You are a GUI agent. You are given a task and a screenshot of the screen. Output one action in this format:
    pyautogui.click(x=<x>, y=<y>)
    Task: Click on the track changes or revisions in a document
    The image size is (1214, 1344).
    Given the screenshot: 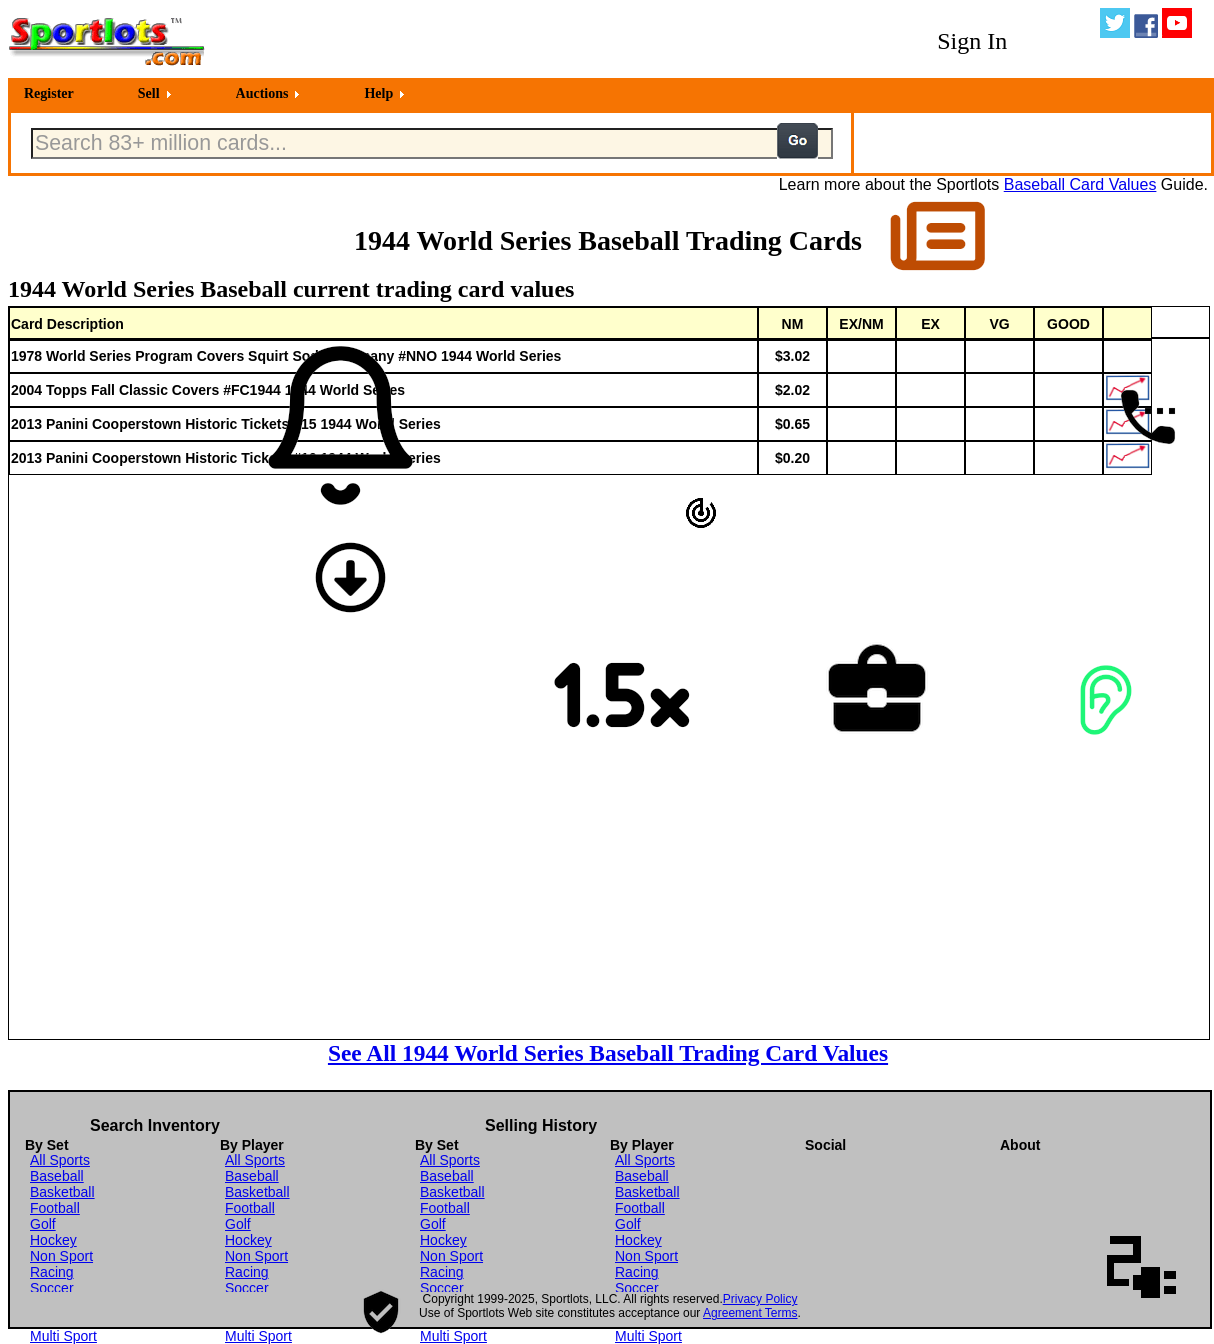 What is the action you would take?
    pyautogui.click(x=701, y=513)
    